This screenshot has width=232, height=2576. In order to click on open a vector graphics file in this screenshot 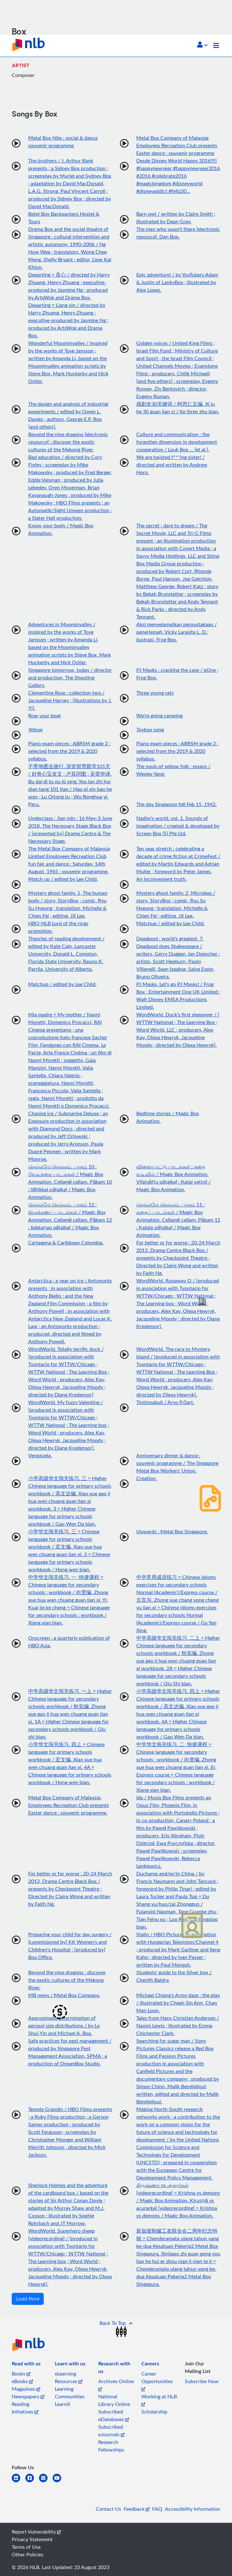, I will do `click(210, 1498)`.